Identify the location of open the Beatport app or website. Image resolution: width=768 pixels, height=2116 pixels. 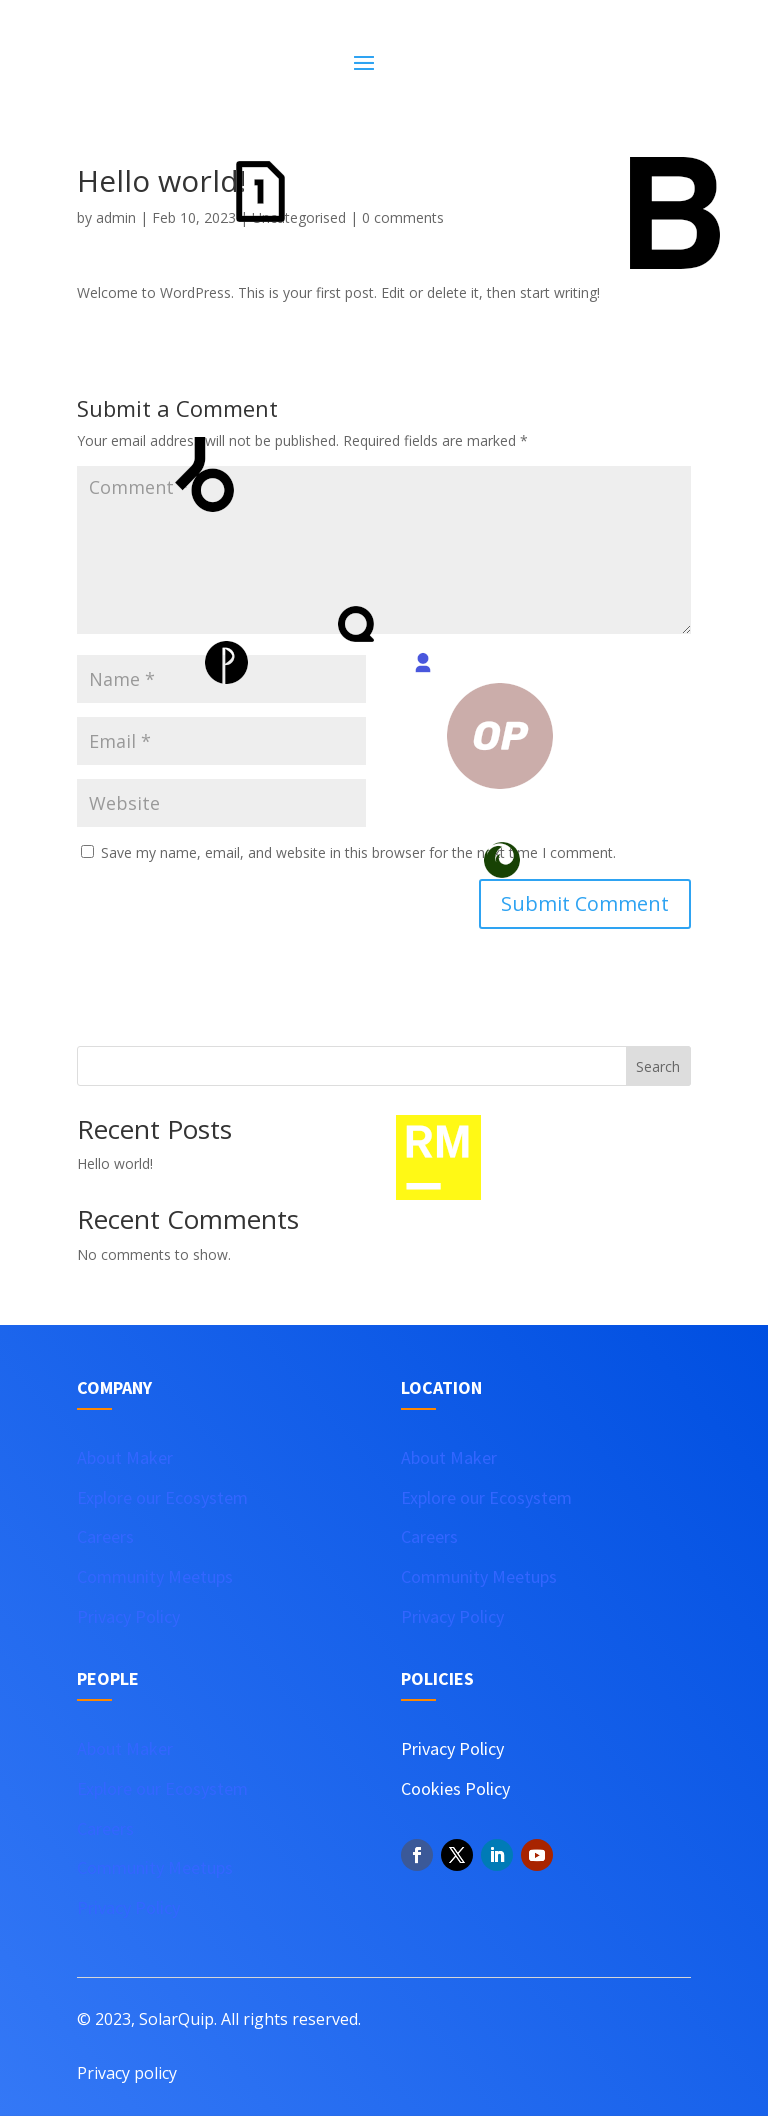
(204, 474).